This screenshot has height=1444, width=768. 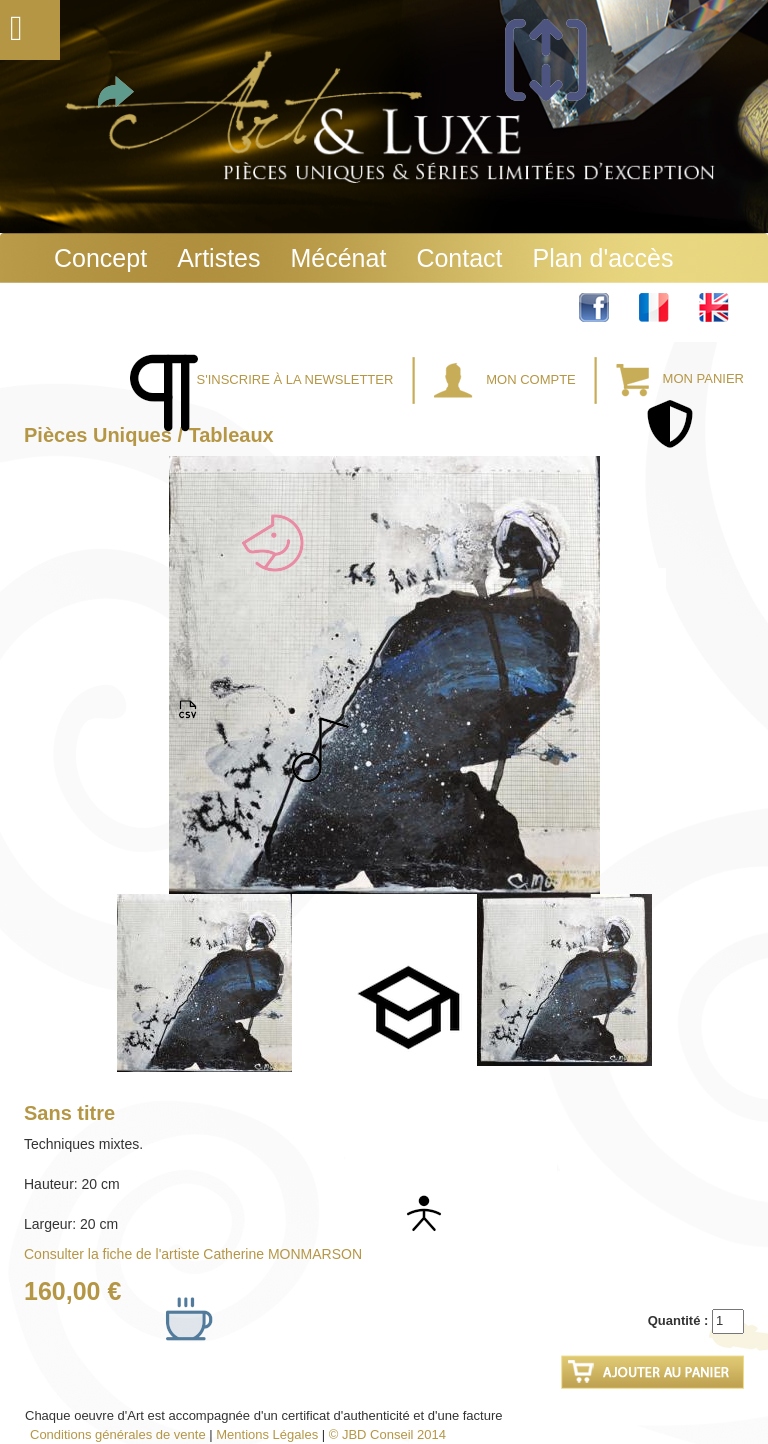 I want to click on access music or audio player, so click(x=320, y=748).